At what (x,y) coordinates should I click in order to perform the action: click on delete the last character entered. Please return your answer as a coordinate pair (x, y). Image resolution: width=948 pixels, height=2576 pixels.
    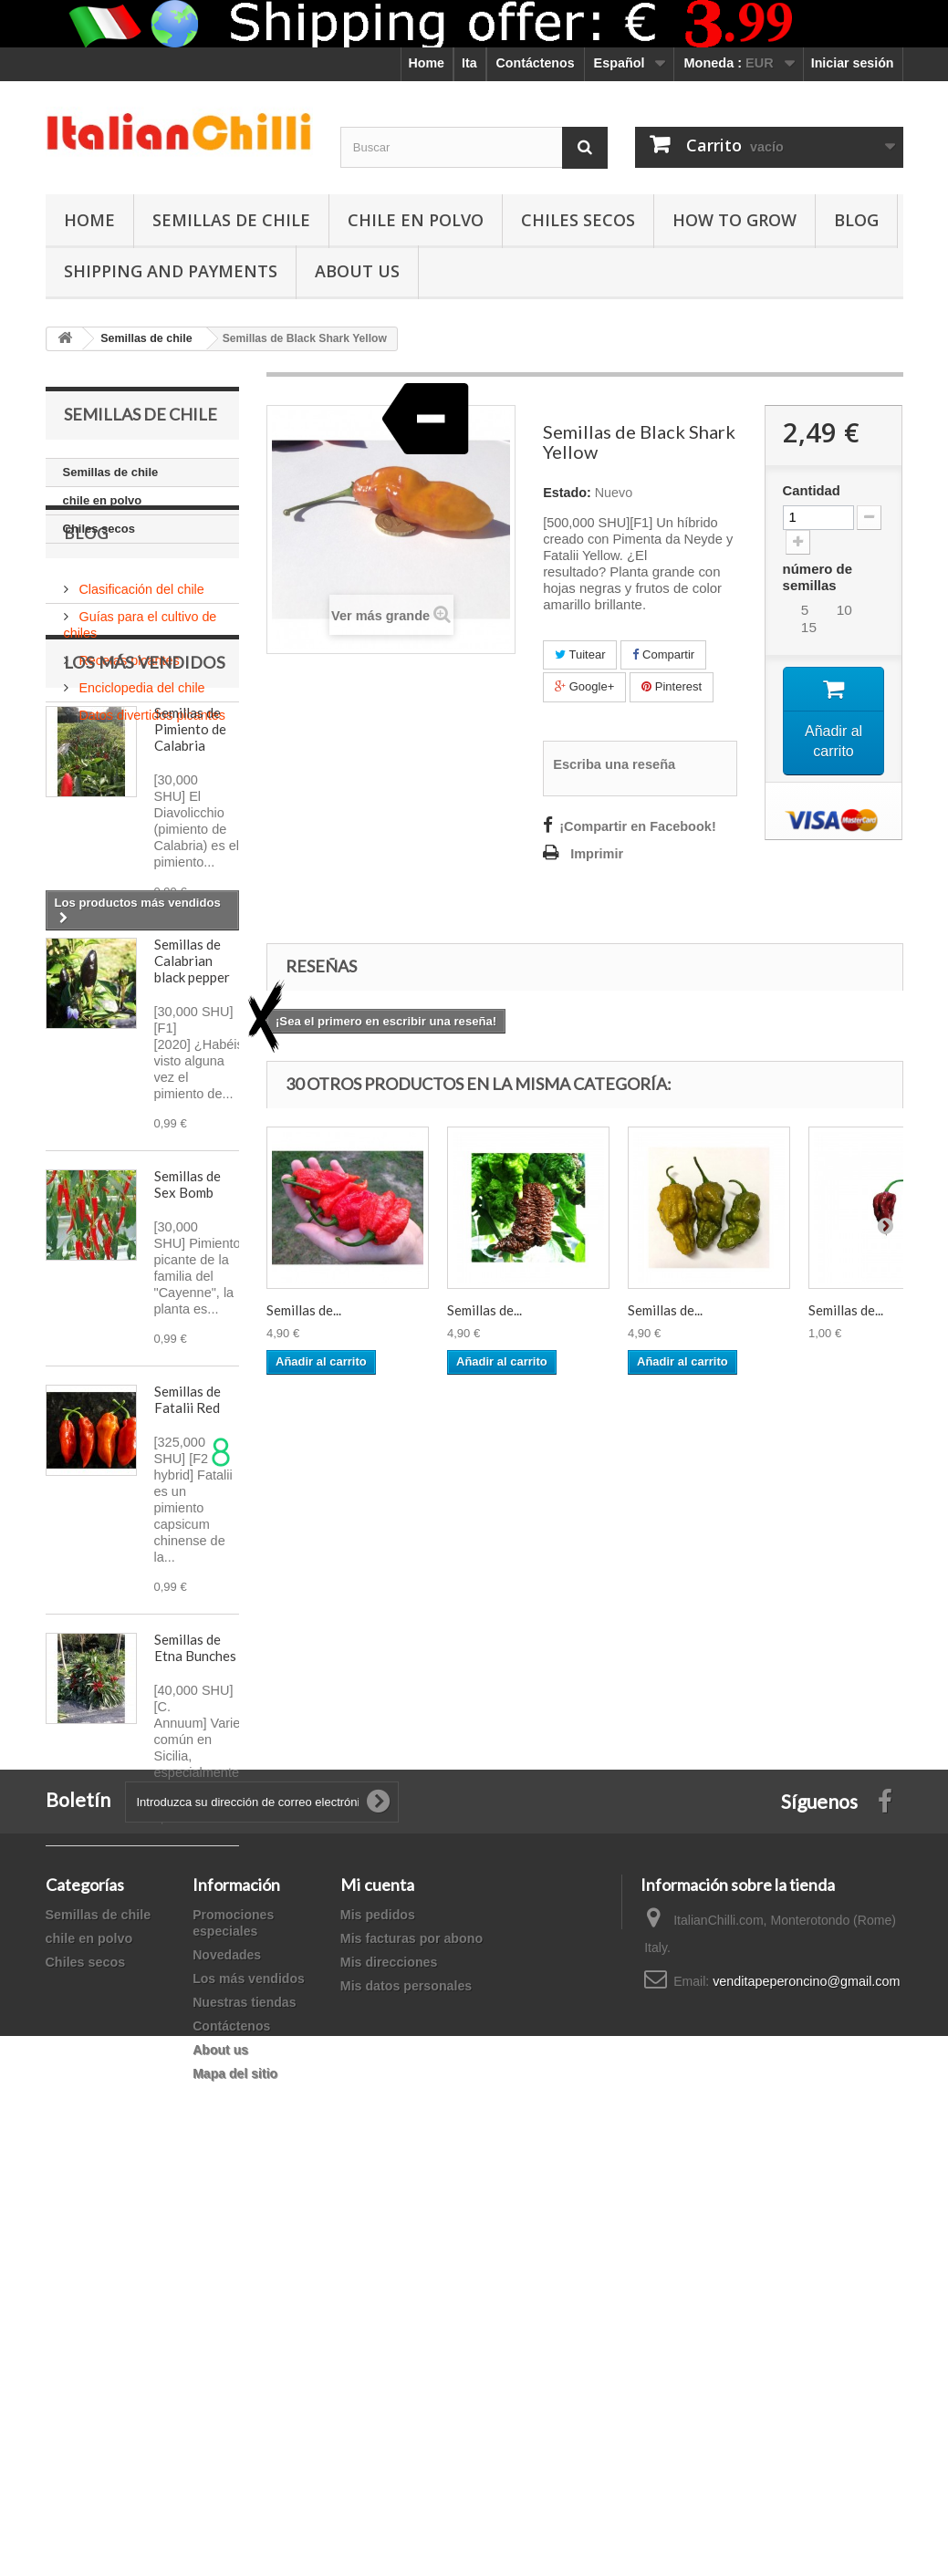
    Looking at the image, I should click on (429, 419).